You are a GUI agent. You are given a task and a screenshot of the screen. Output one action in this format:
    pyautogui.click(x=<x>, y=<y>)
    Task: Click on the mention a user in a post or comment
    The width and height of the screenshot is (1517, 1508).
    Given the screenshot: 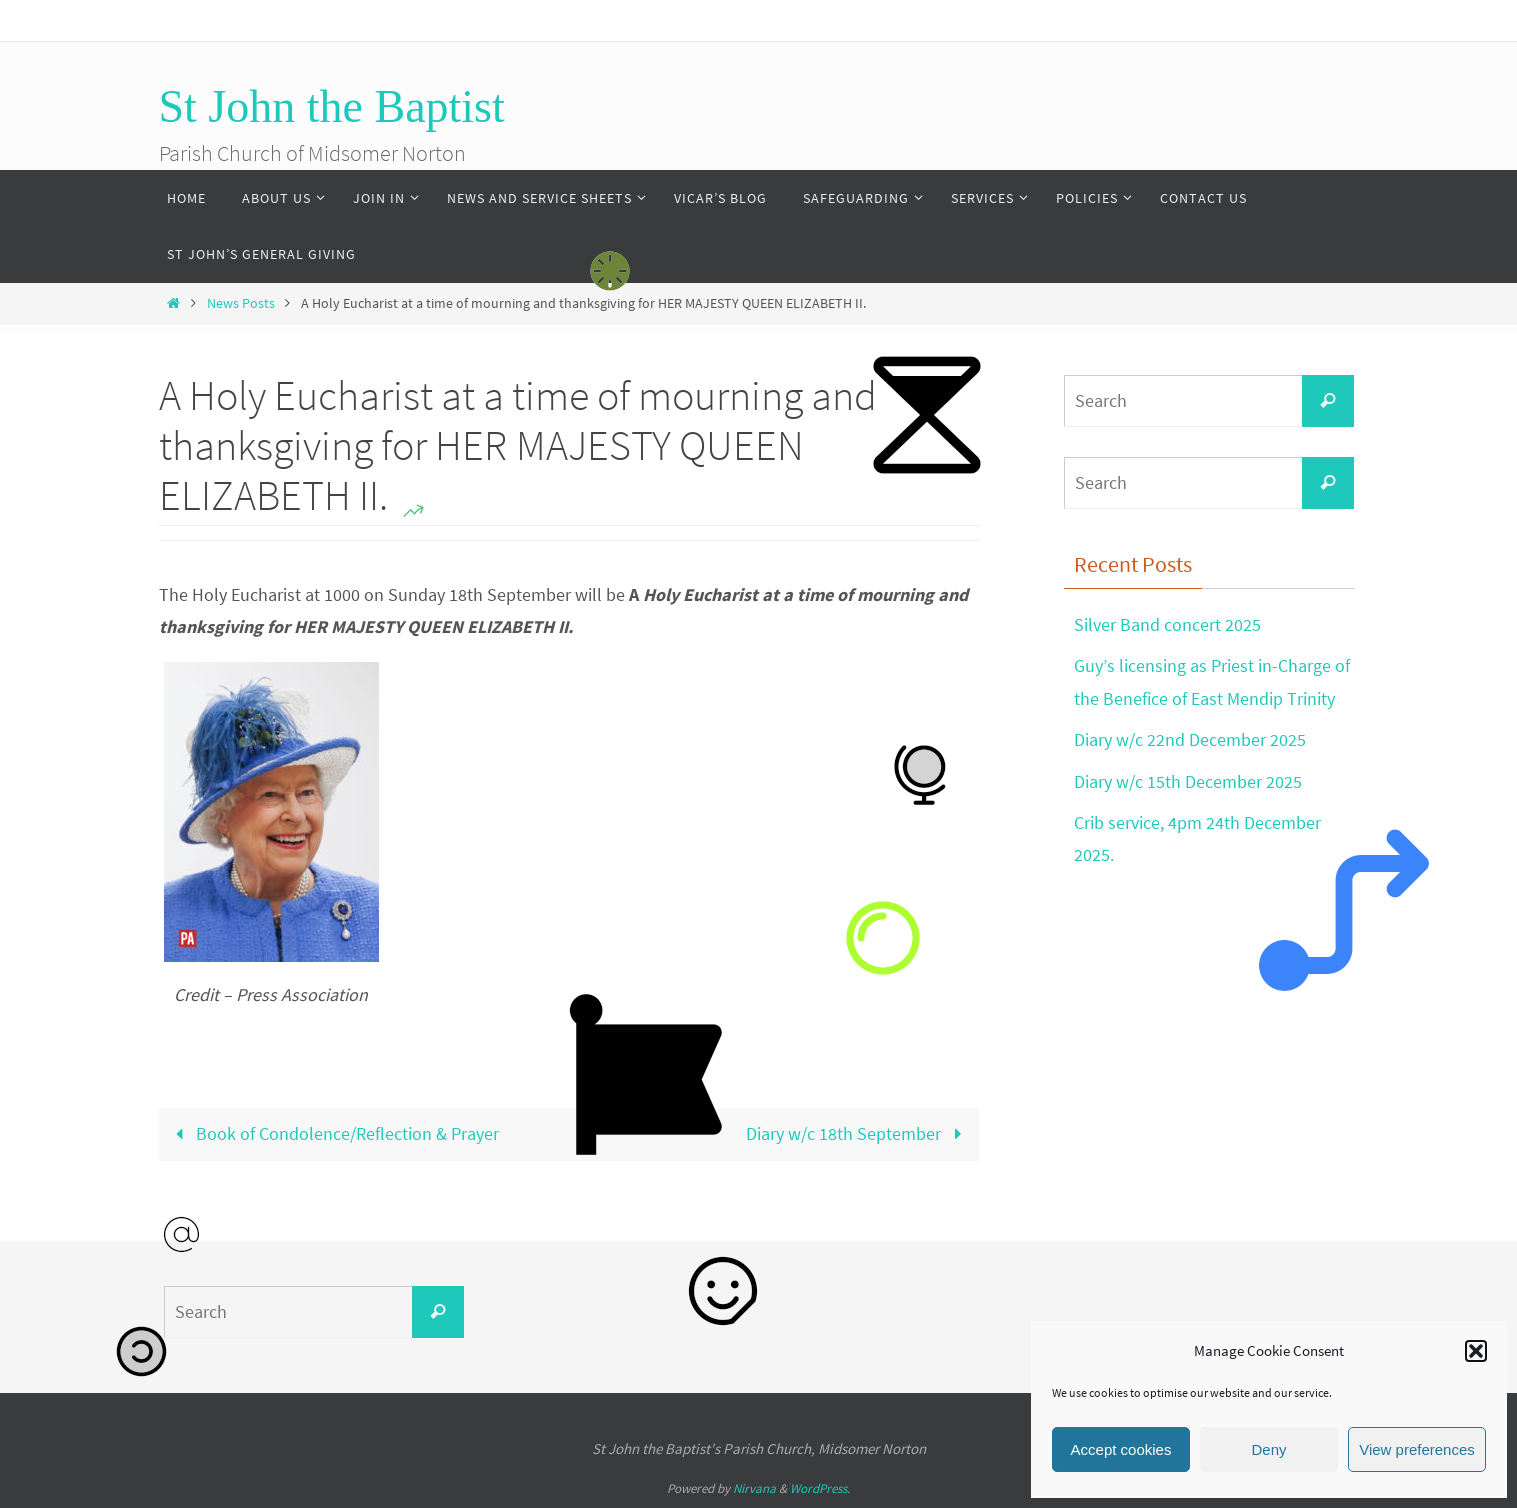 What is the action you would take?
    pyautogui.click(x=181, y=1234)
    